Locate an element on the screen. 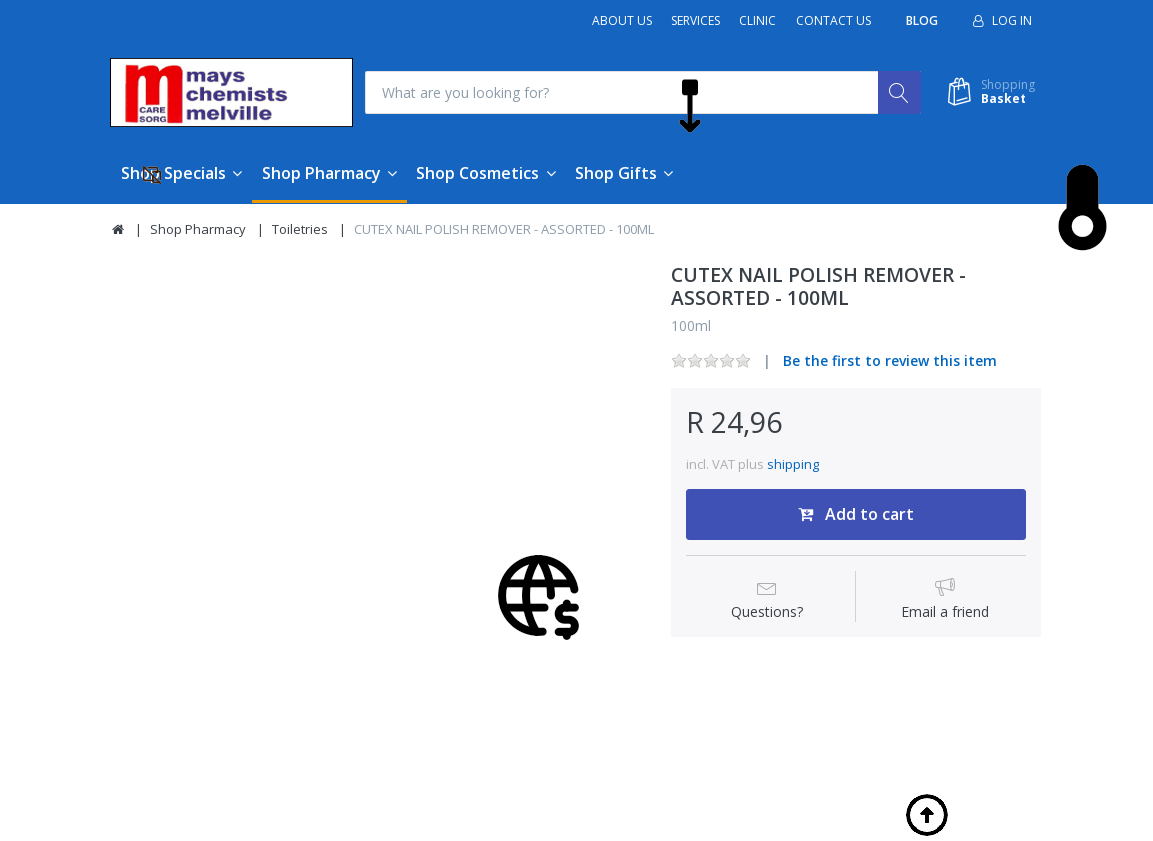 This screenshot has height=841, width=1153. indicates very low or minimum temperature is located at coordinates (1082, 207).